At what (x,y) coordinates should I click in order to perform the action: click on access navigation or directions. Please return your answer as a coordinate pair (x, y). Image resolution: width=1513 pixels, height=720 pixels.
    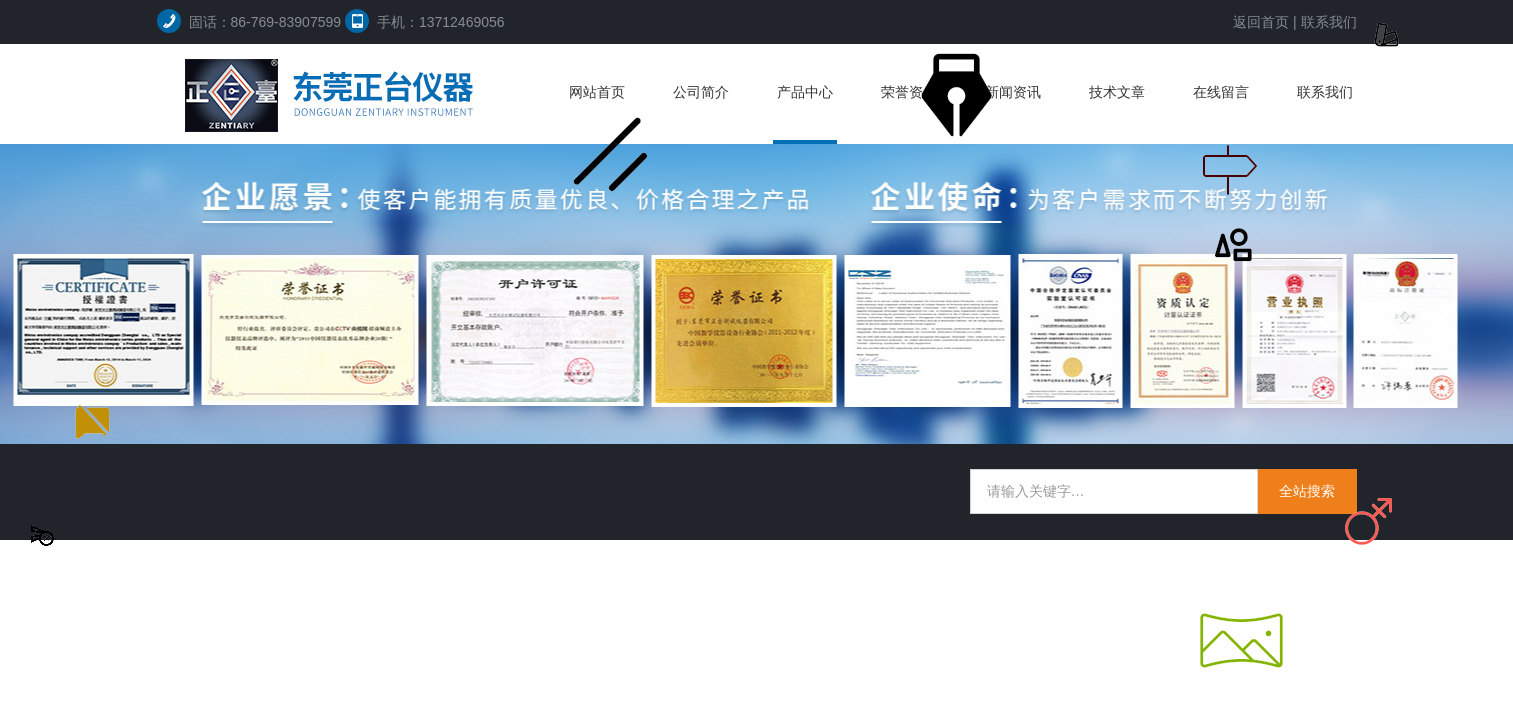
    Looking at the image, I should click on (1228, 170).